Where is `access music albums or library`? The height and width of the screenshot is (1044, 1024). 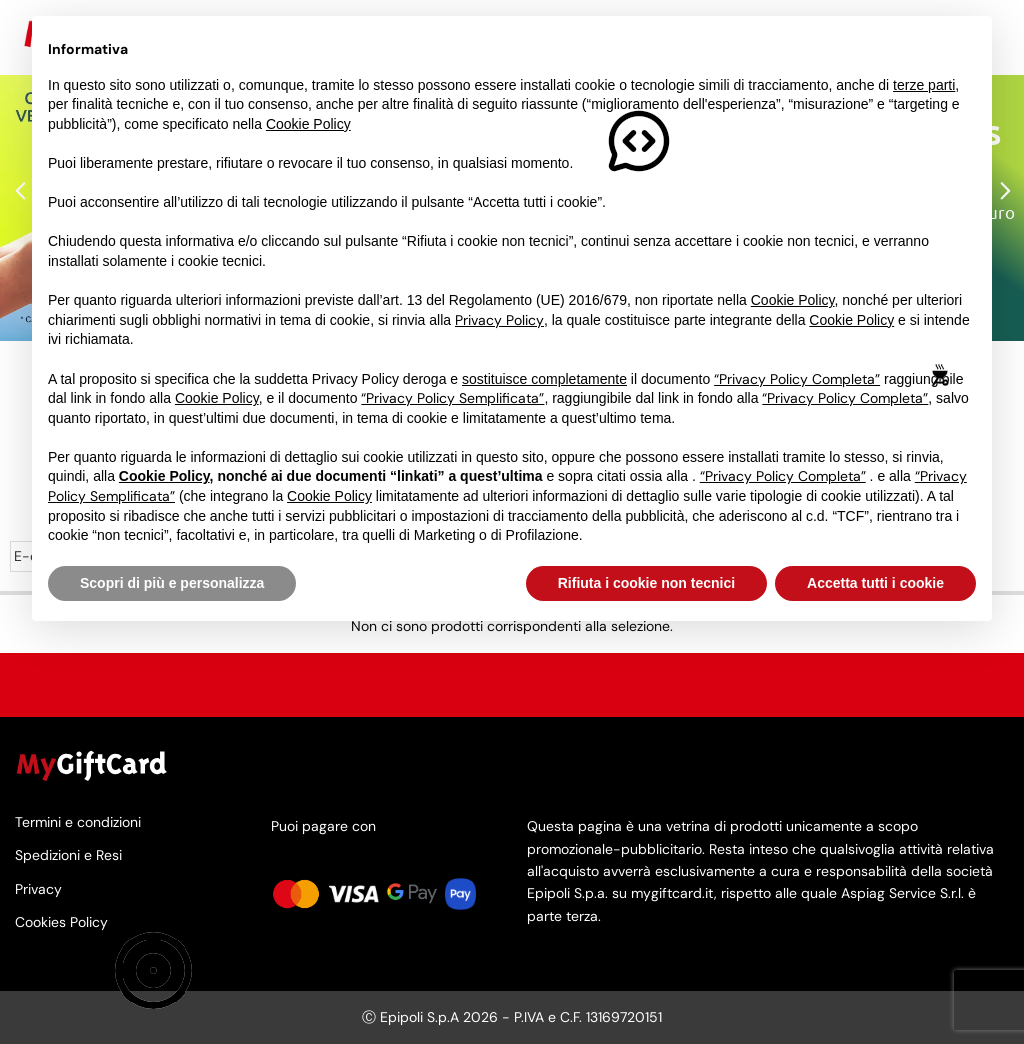 access music albums or library is located at coordinates (153, 970).